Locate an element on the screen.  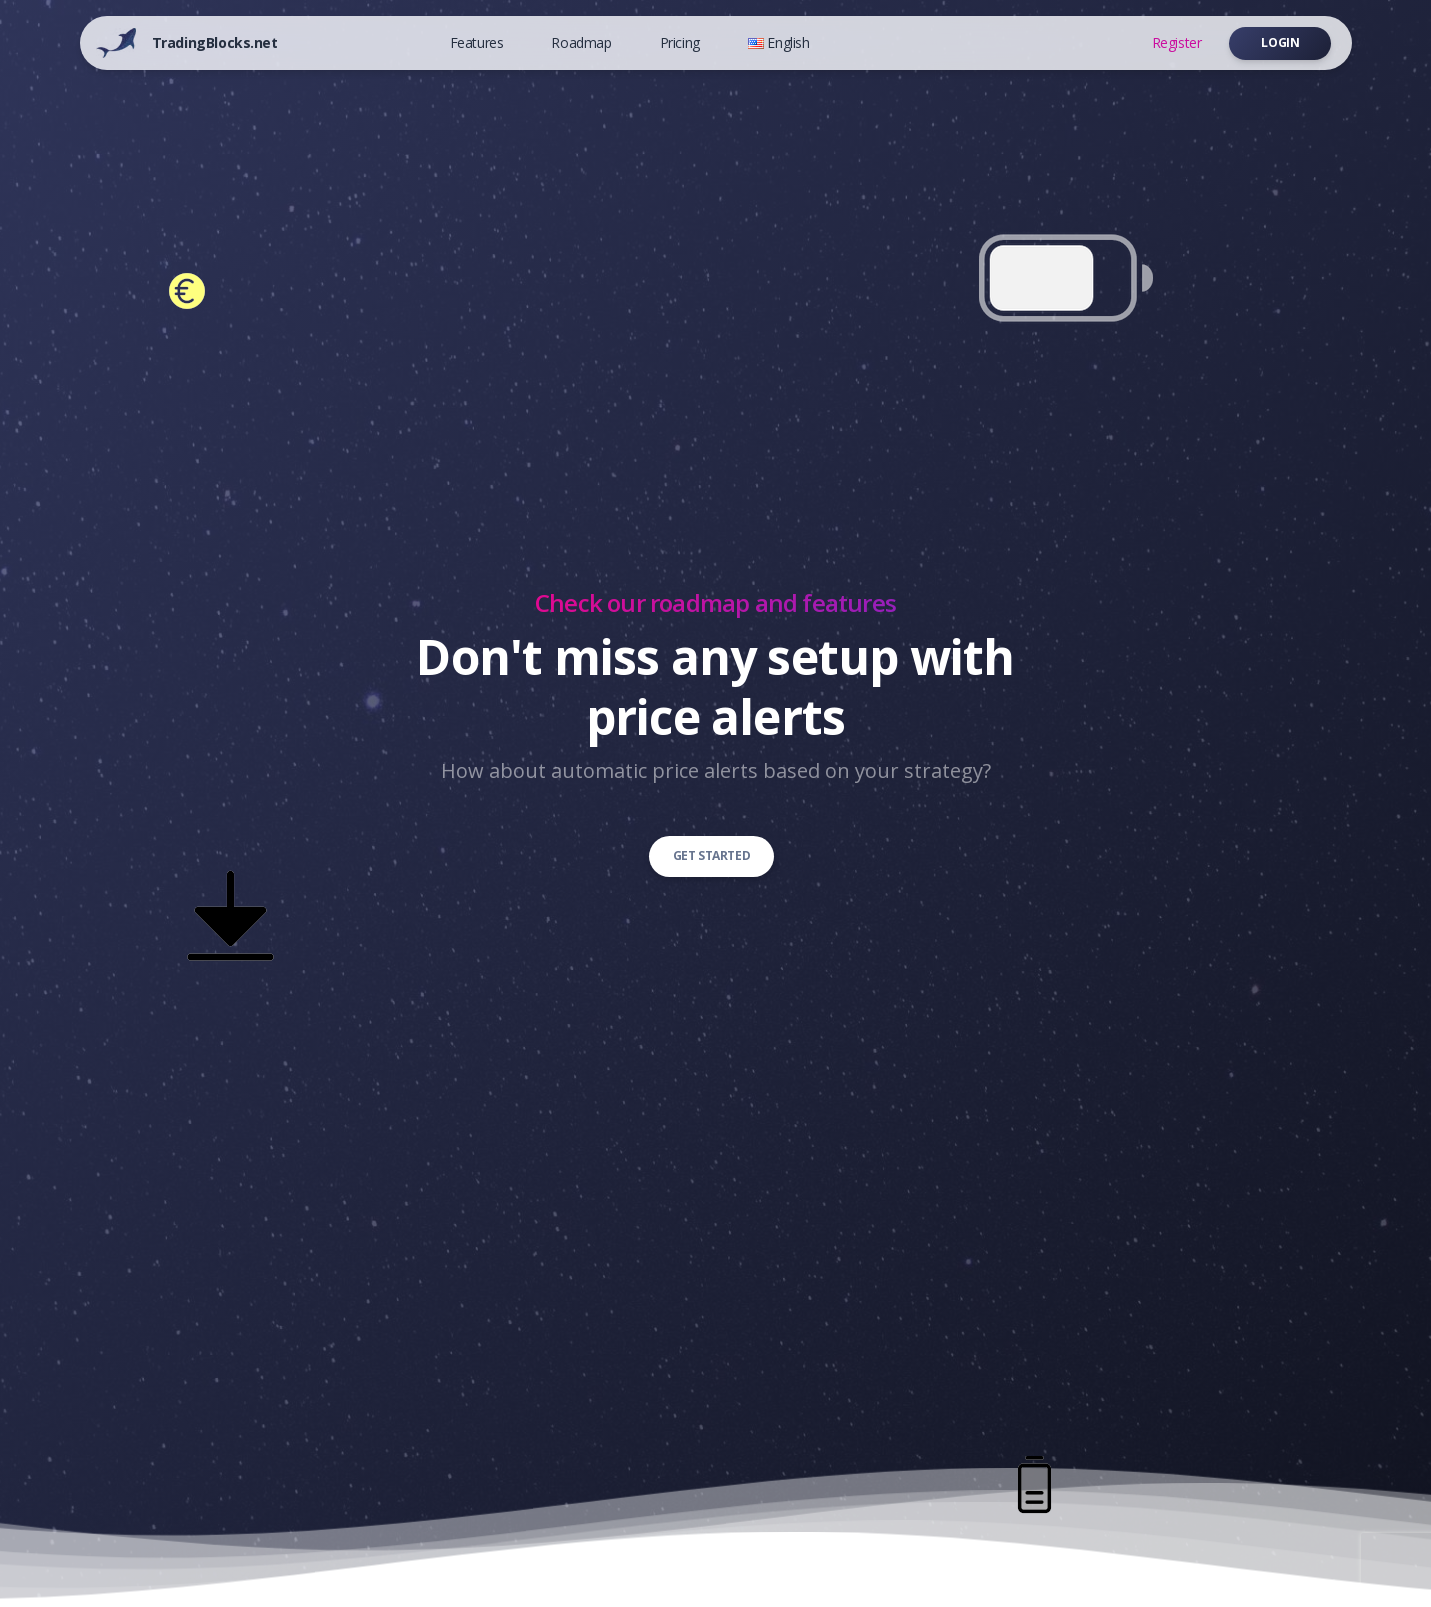
download a file is located at coordinates (230, 917).